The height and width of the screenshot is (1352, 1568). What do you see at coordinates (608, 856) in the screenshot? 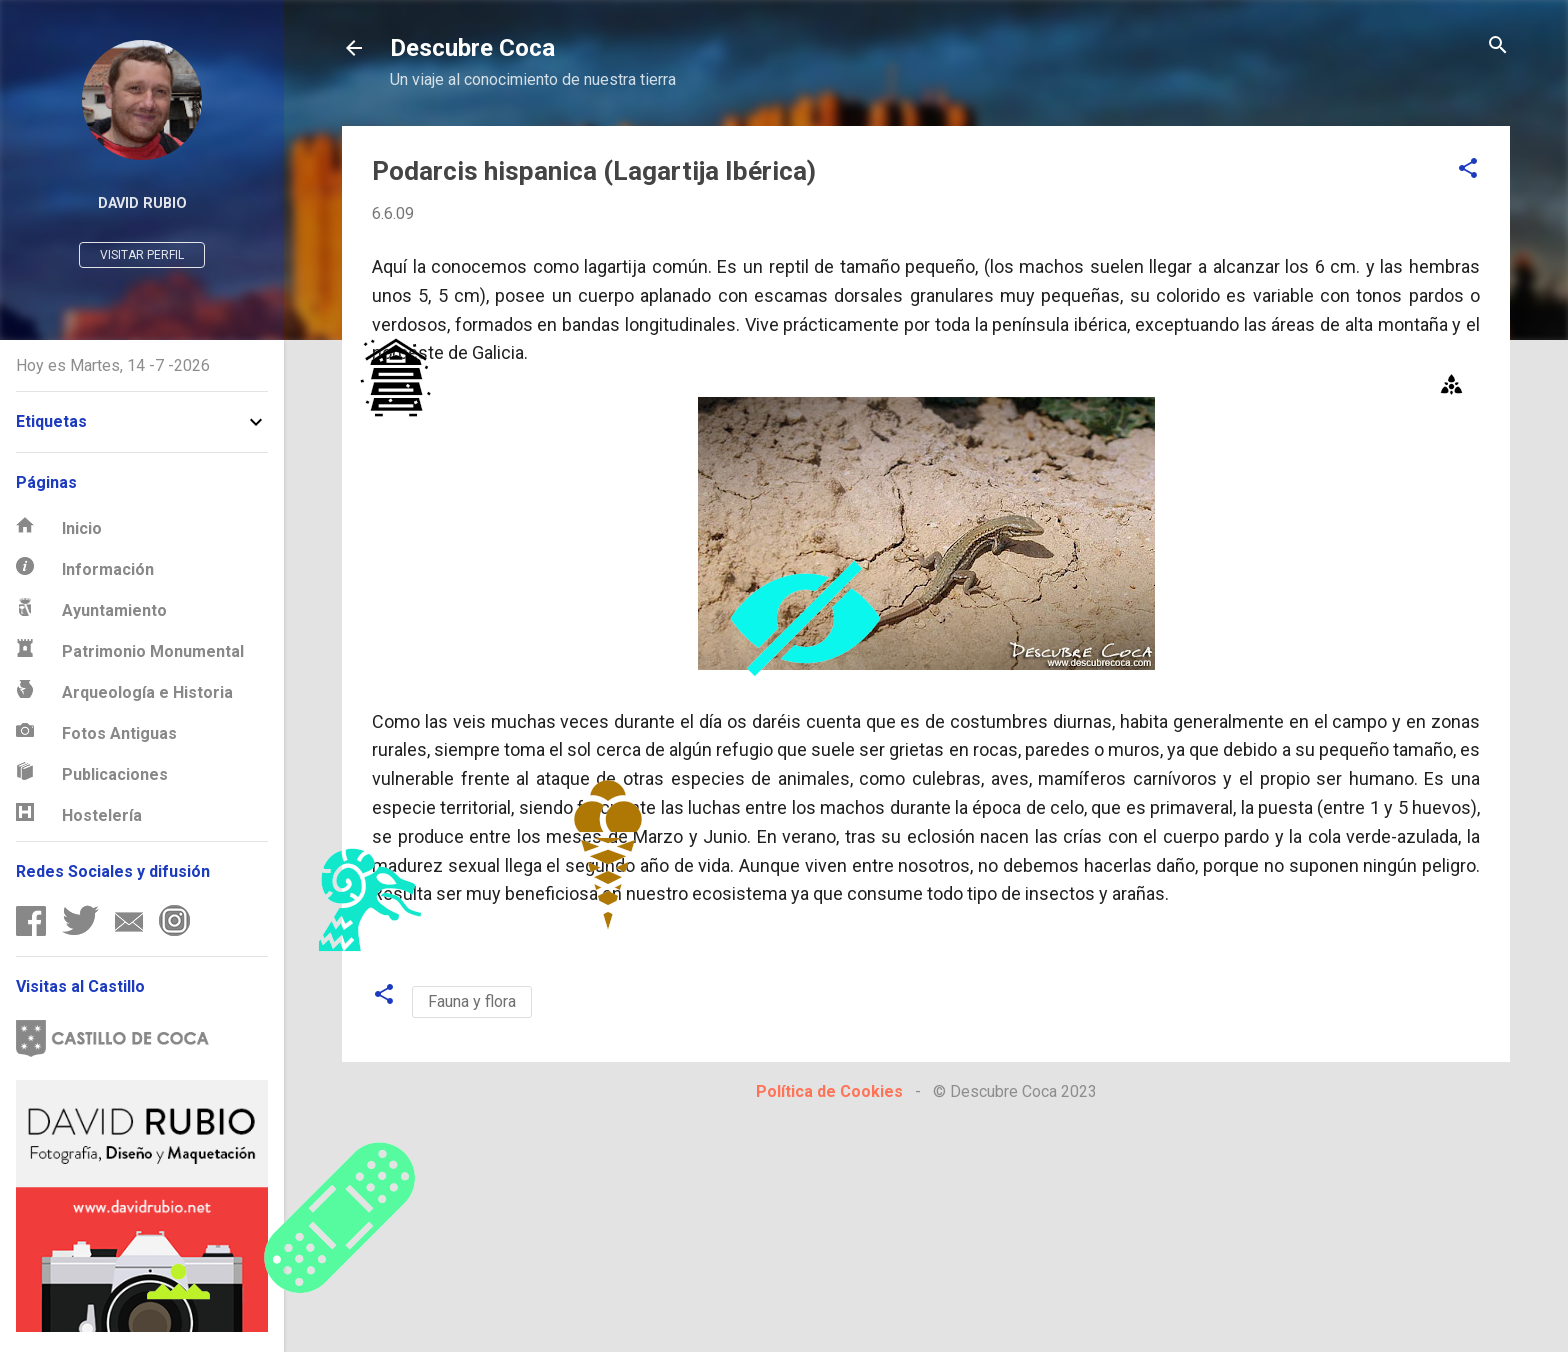
I see `dessert or sweet treats category` at bounding box center [608, 856].